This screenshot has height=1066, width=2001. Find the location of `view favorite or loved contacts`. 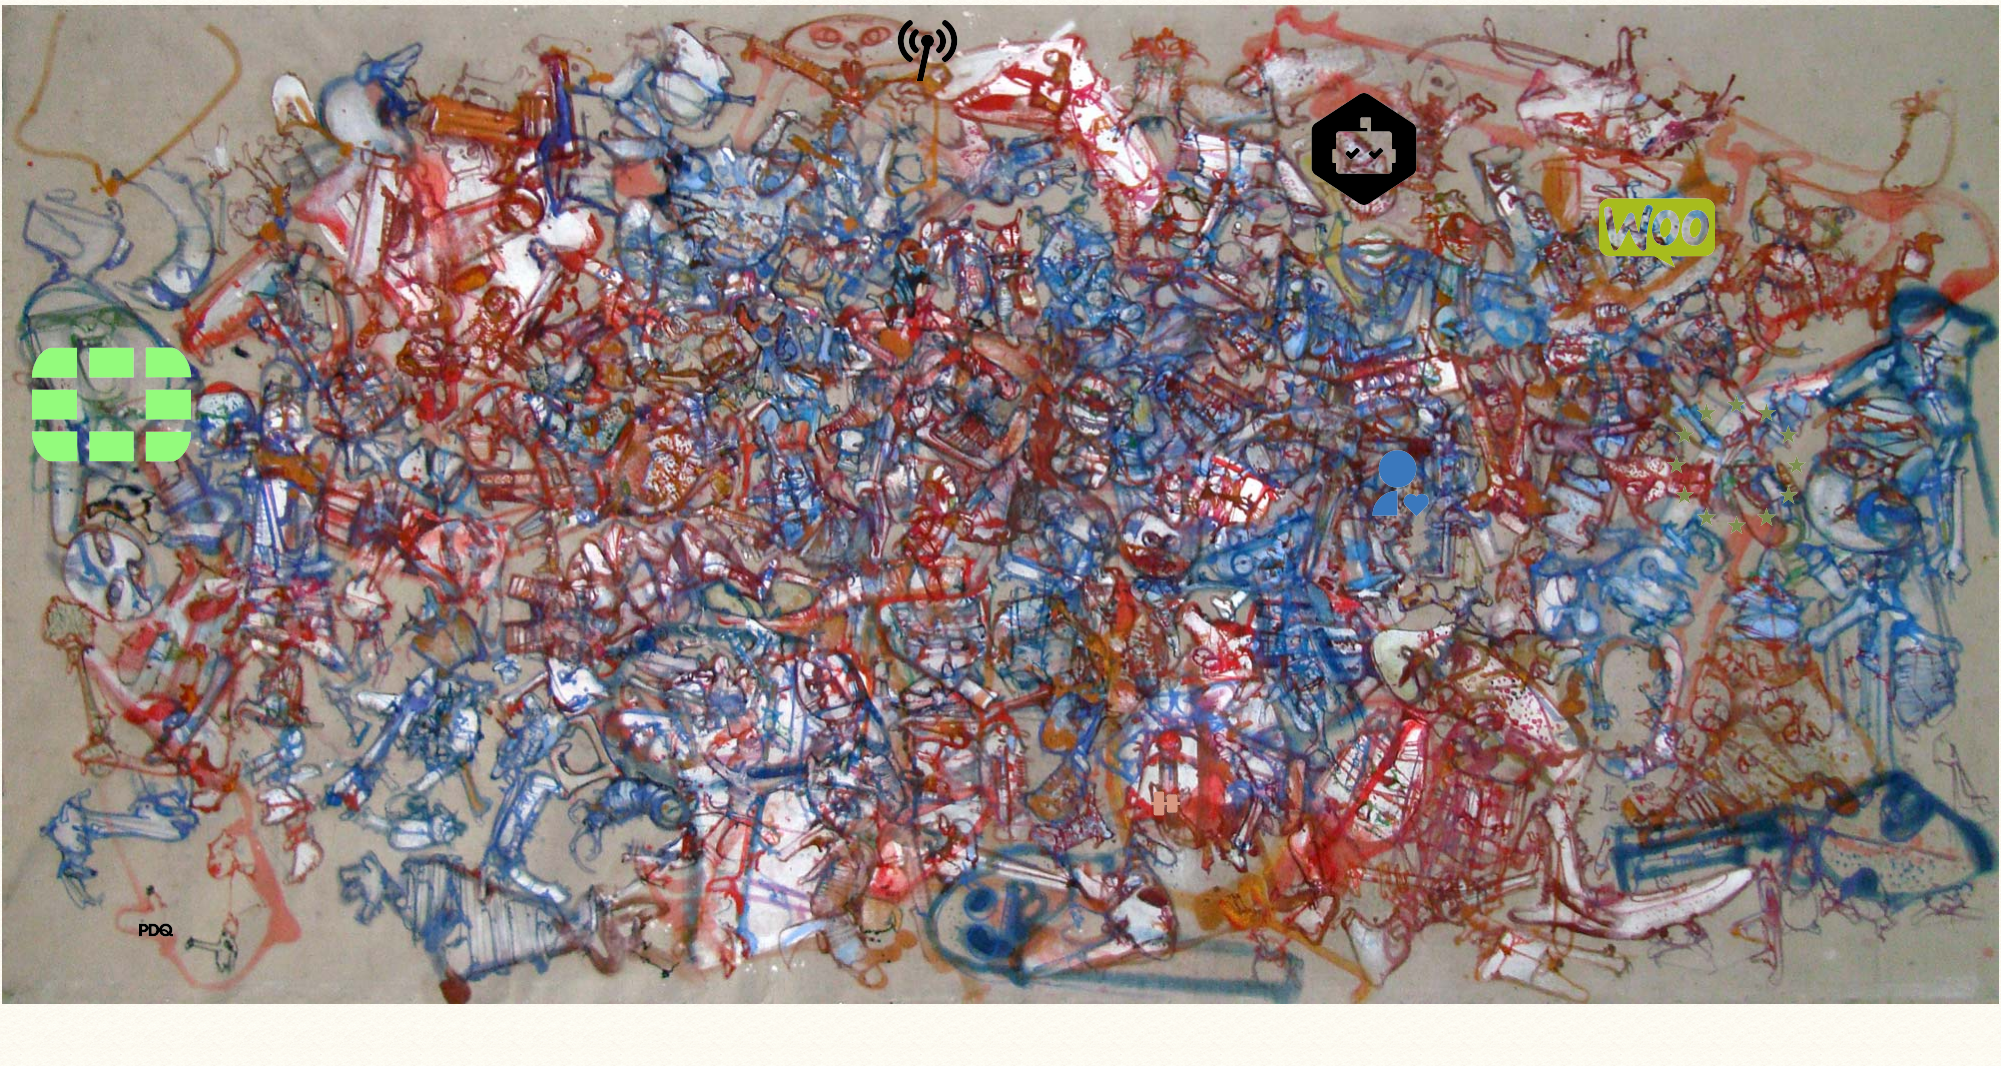

view favorite or loved contacts is located at coordinates (1397, 484).